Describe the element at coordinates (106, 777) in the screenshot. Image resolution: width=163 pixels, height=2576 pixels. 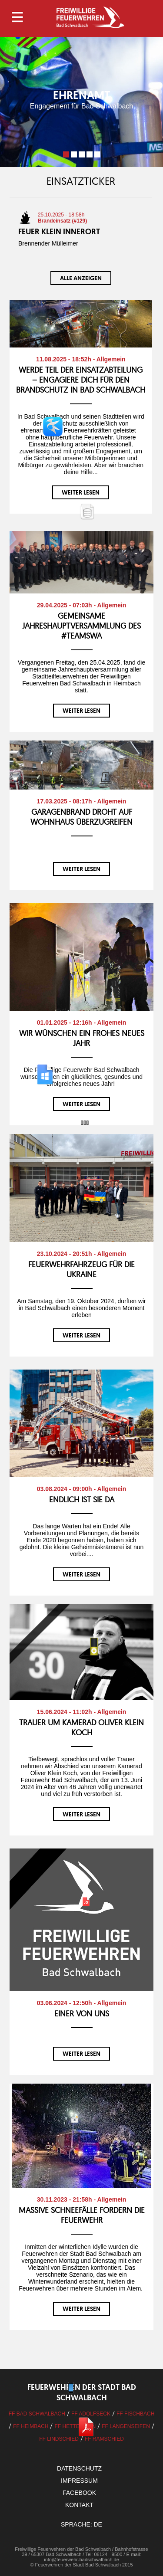
I see `indicates a system error or crash report` at that location.